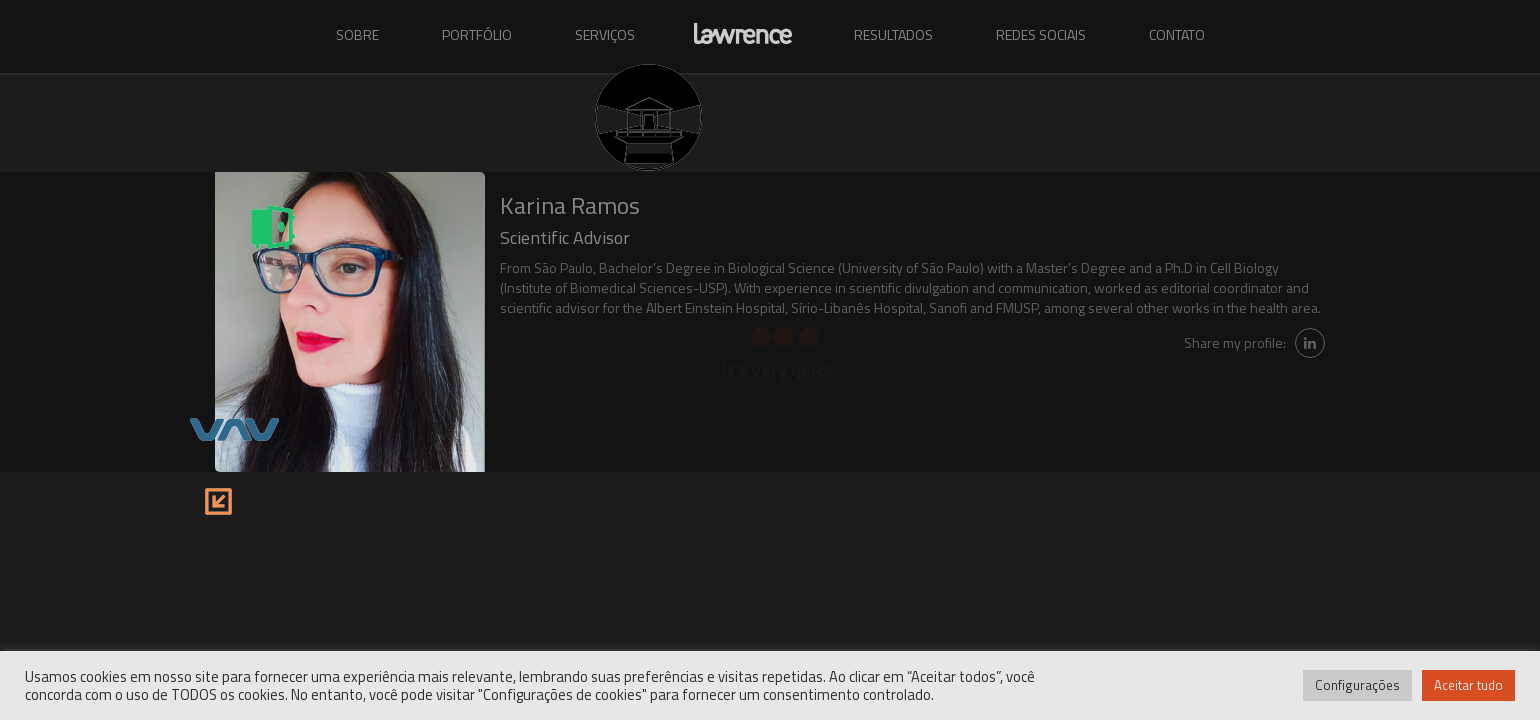  Describe the element at coordinates (648, 117) in the screenshot. I see `watchtower container monitoring service logo` at that location.